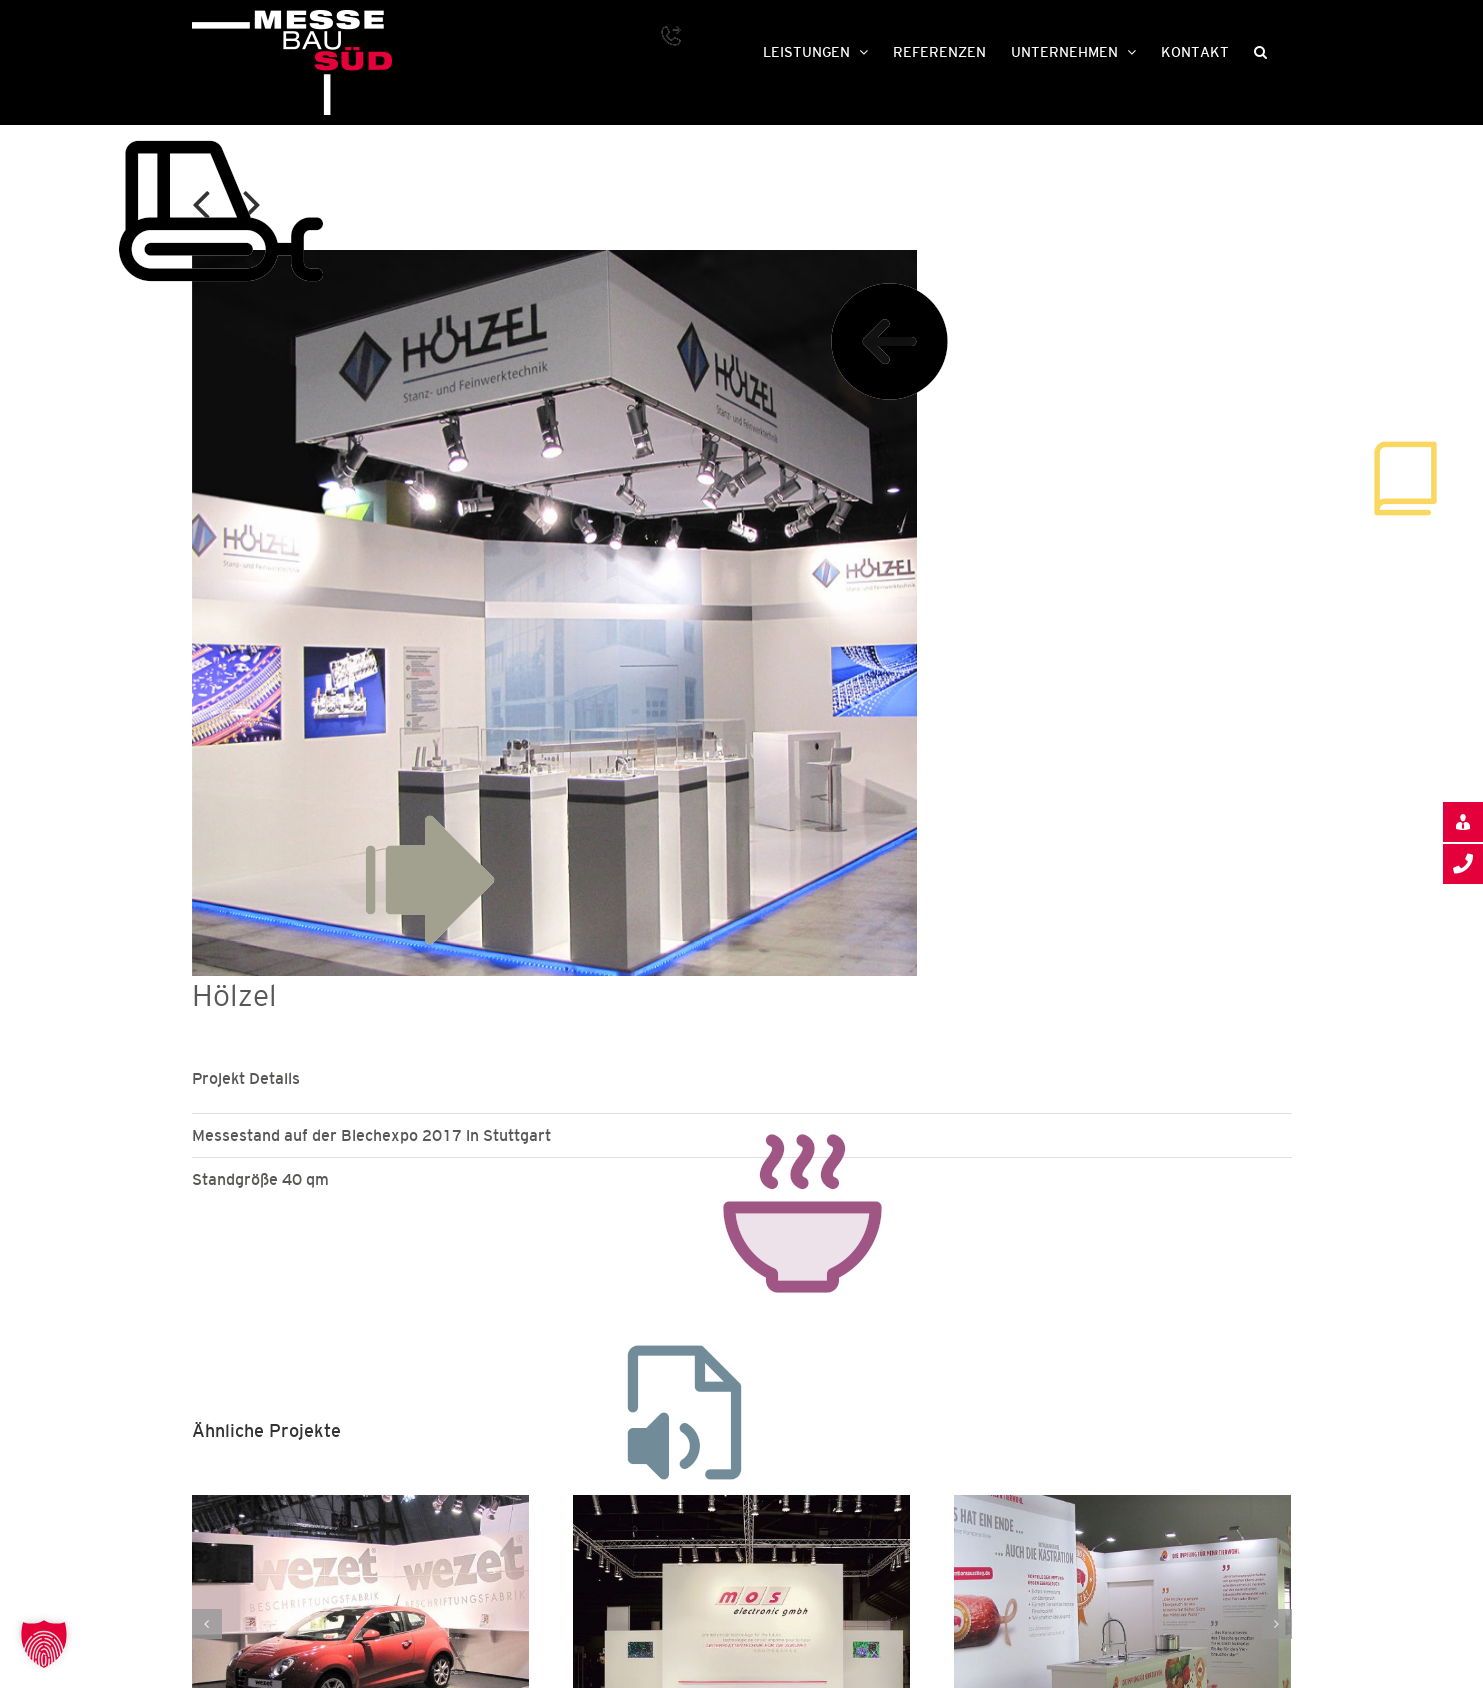  What do you see at coordinates (671, 35) in the screenshot?
I see `transfer an active call` at bounding box center [671, 35].